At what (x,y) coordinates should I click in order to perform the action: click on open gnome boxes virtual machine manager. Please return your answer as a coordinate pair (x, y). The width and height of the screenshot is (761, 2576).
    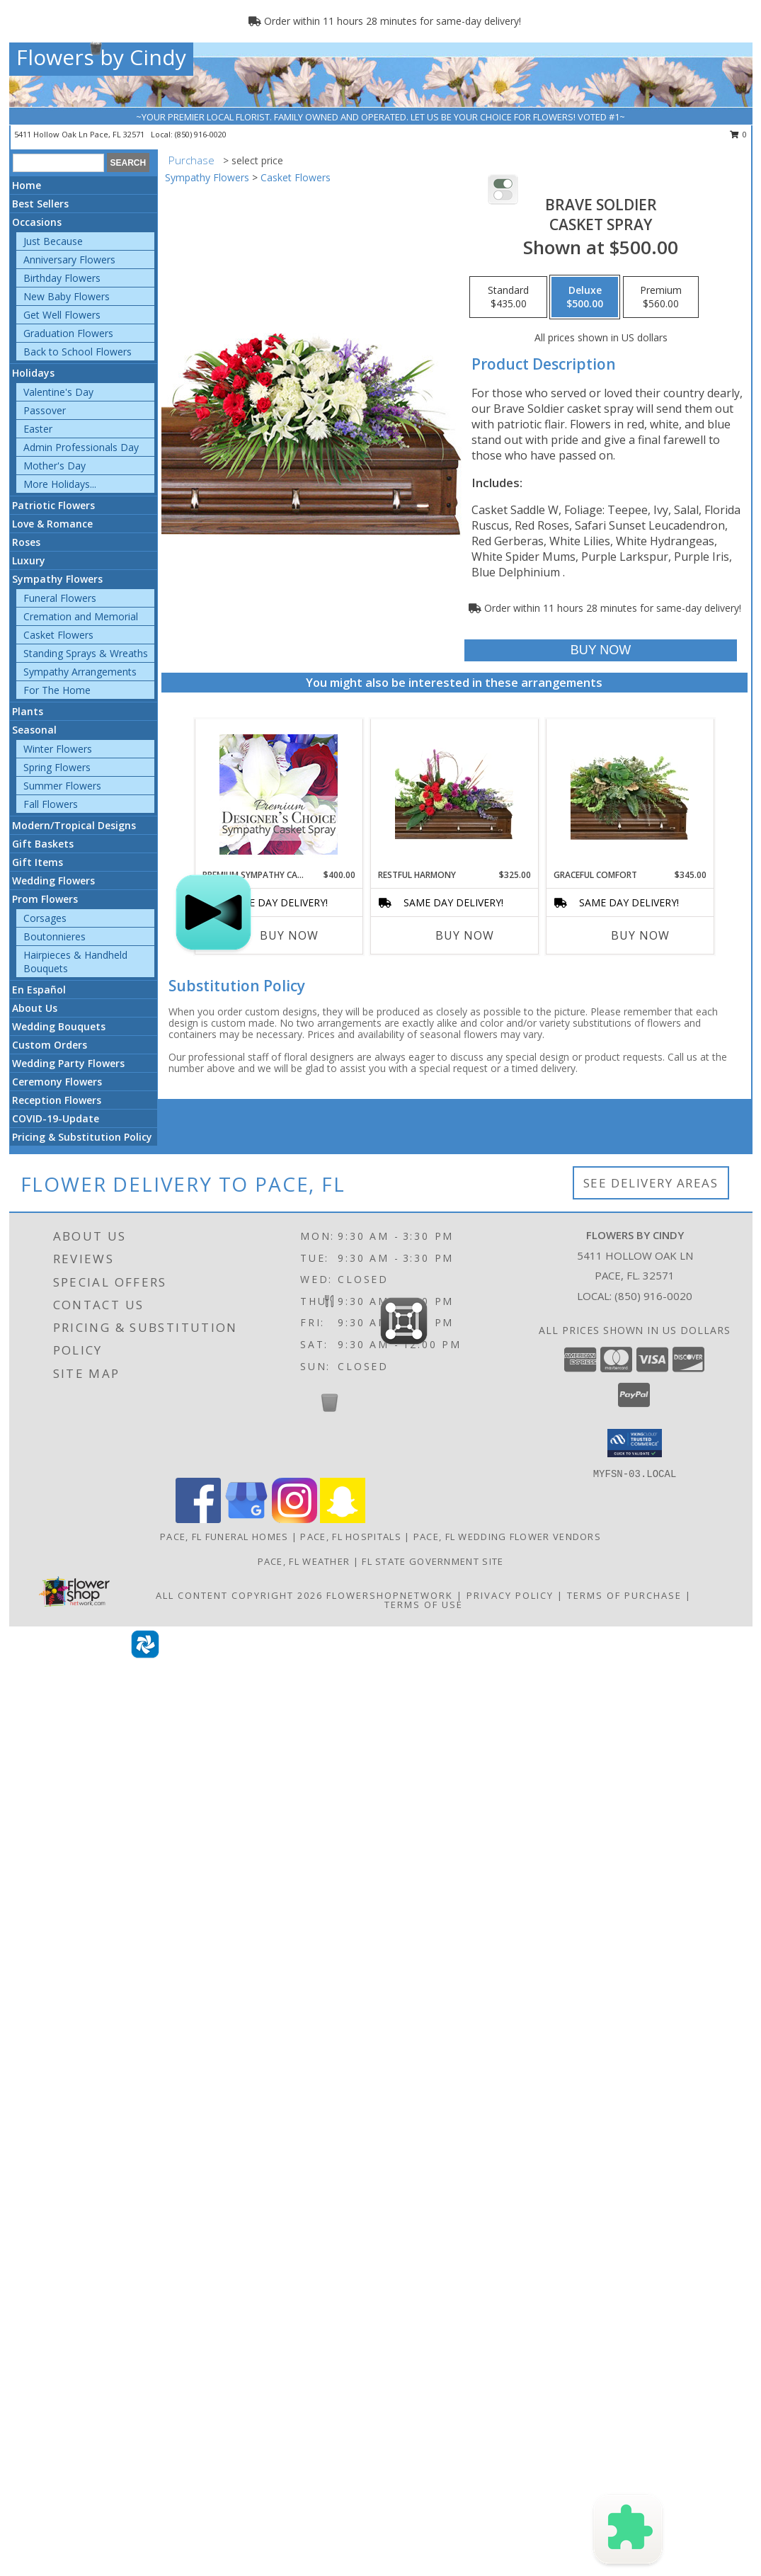
    Looking at the image, I should click on (404, 1321).